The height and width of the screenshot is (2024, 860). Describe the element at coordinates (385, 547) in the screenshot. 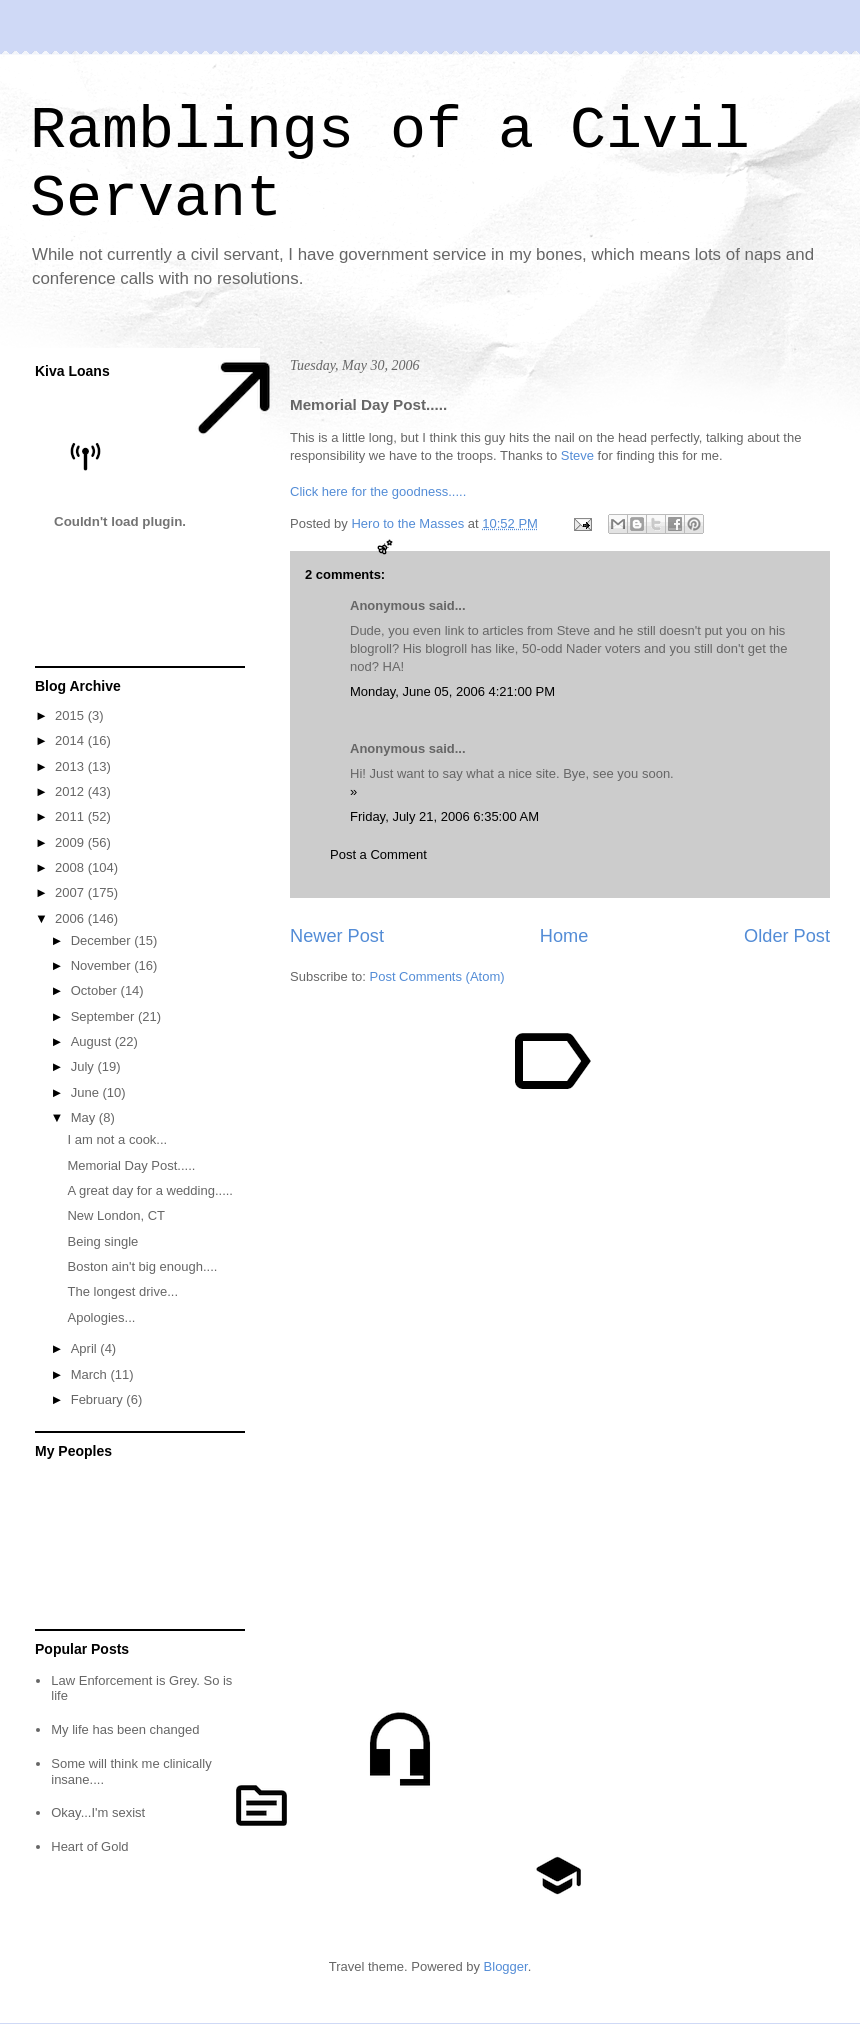

I see `access nature or outdoor-themed emoji` at that location.